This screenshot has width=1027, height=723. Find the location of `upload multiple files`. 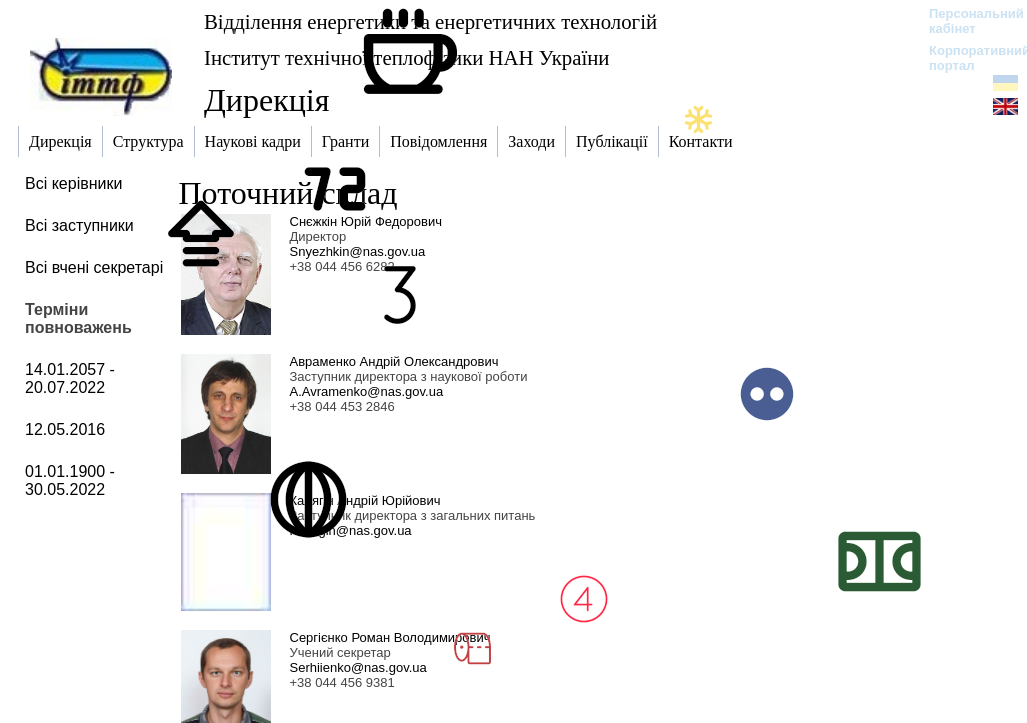

upload multiple files is located at coordinates (201, 236).